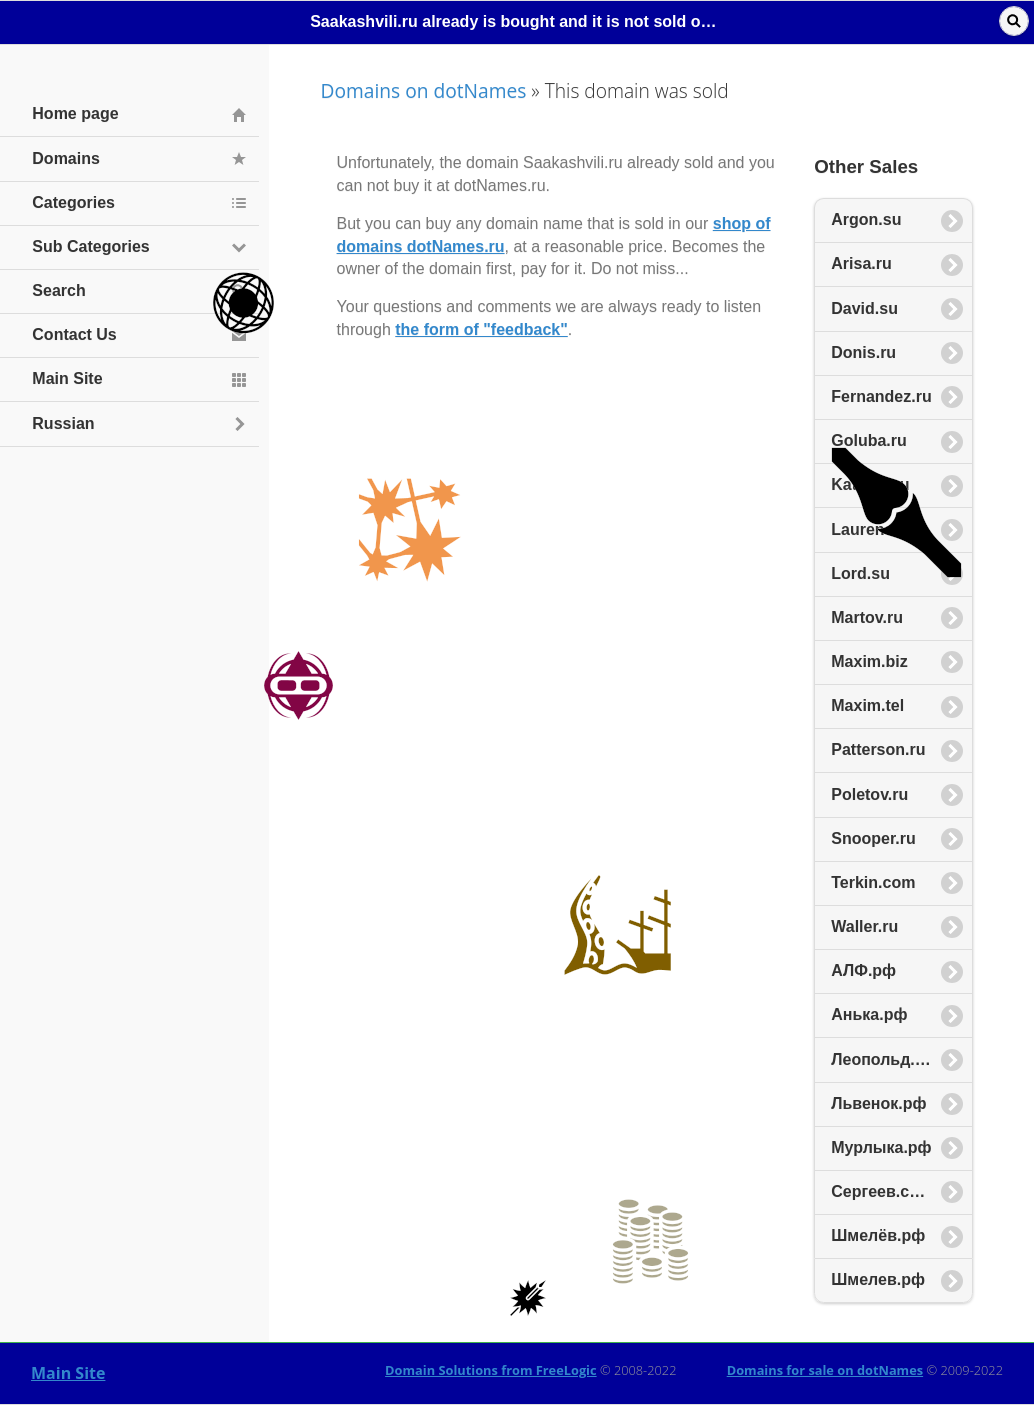 This screenshot has width=1034, height=1405. I want to click on sun-based weapon or solar attack ability, so click(528, 1298).